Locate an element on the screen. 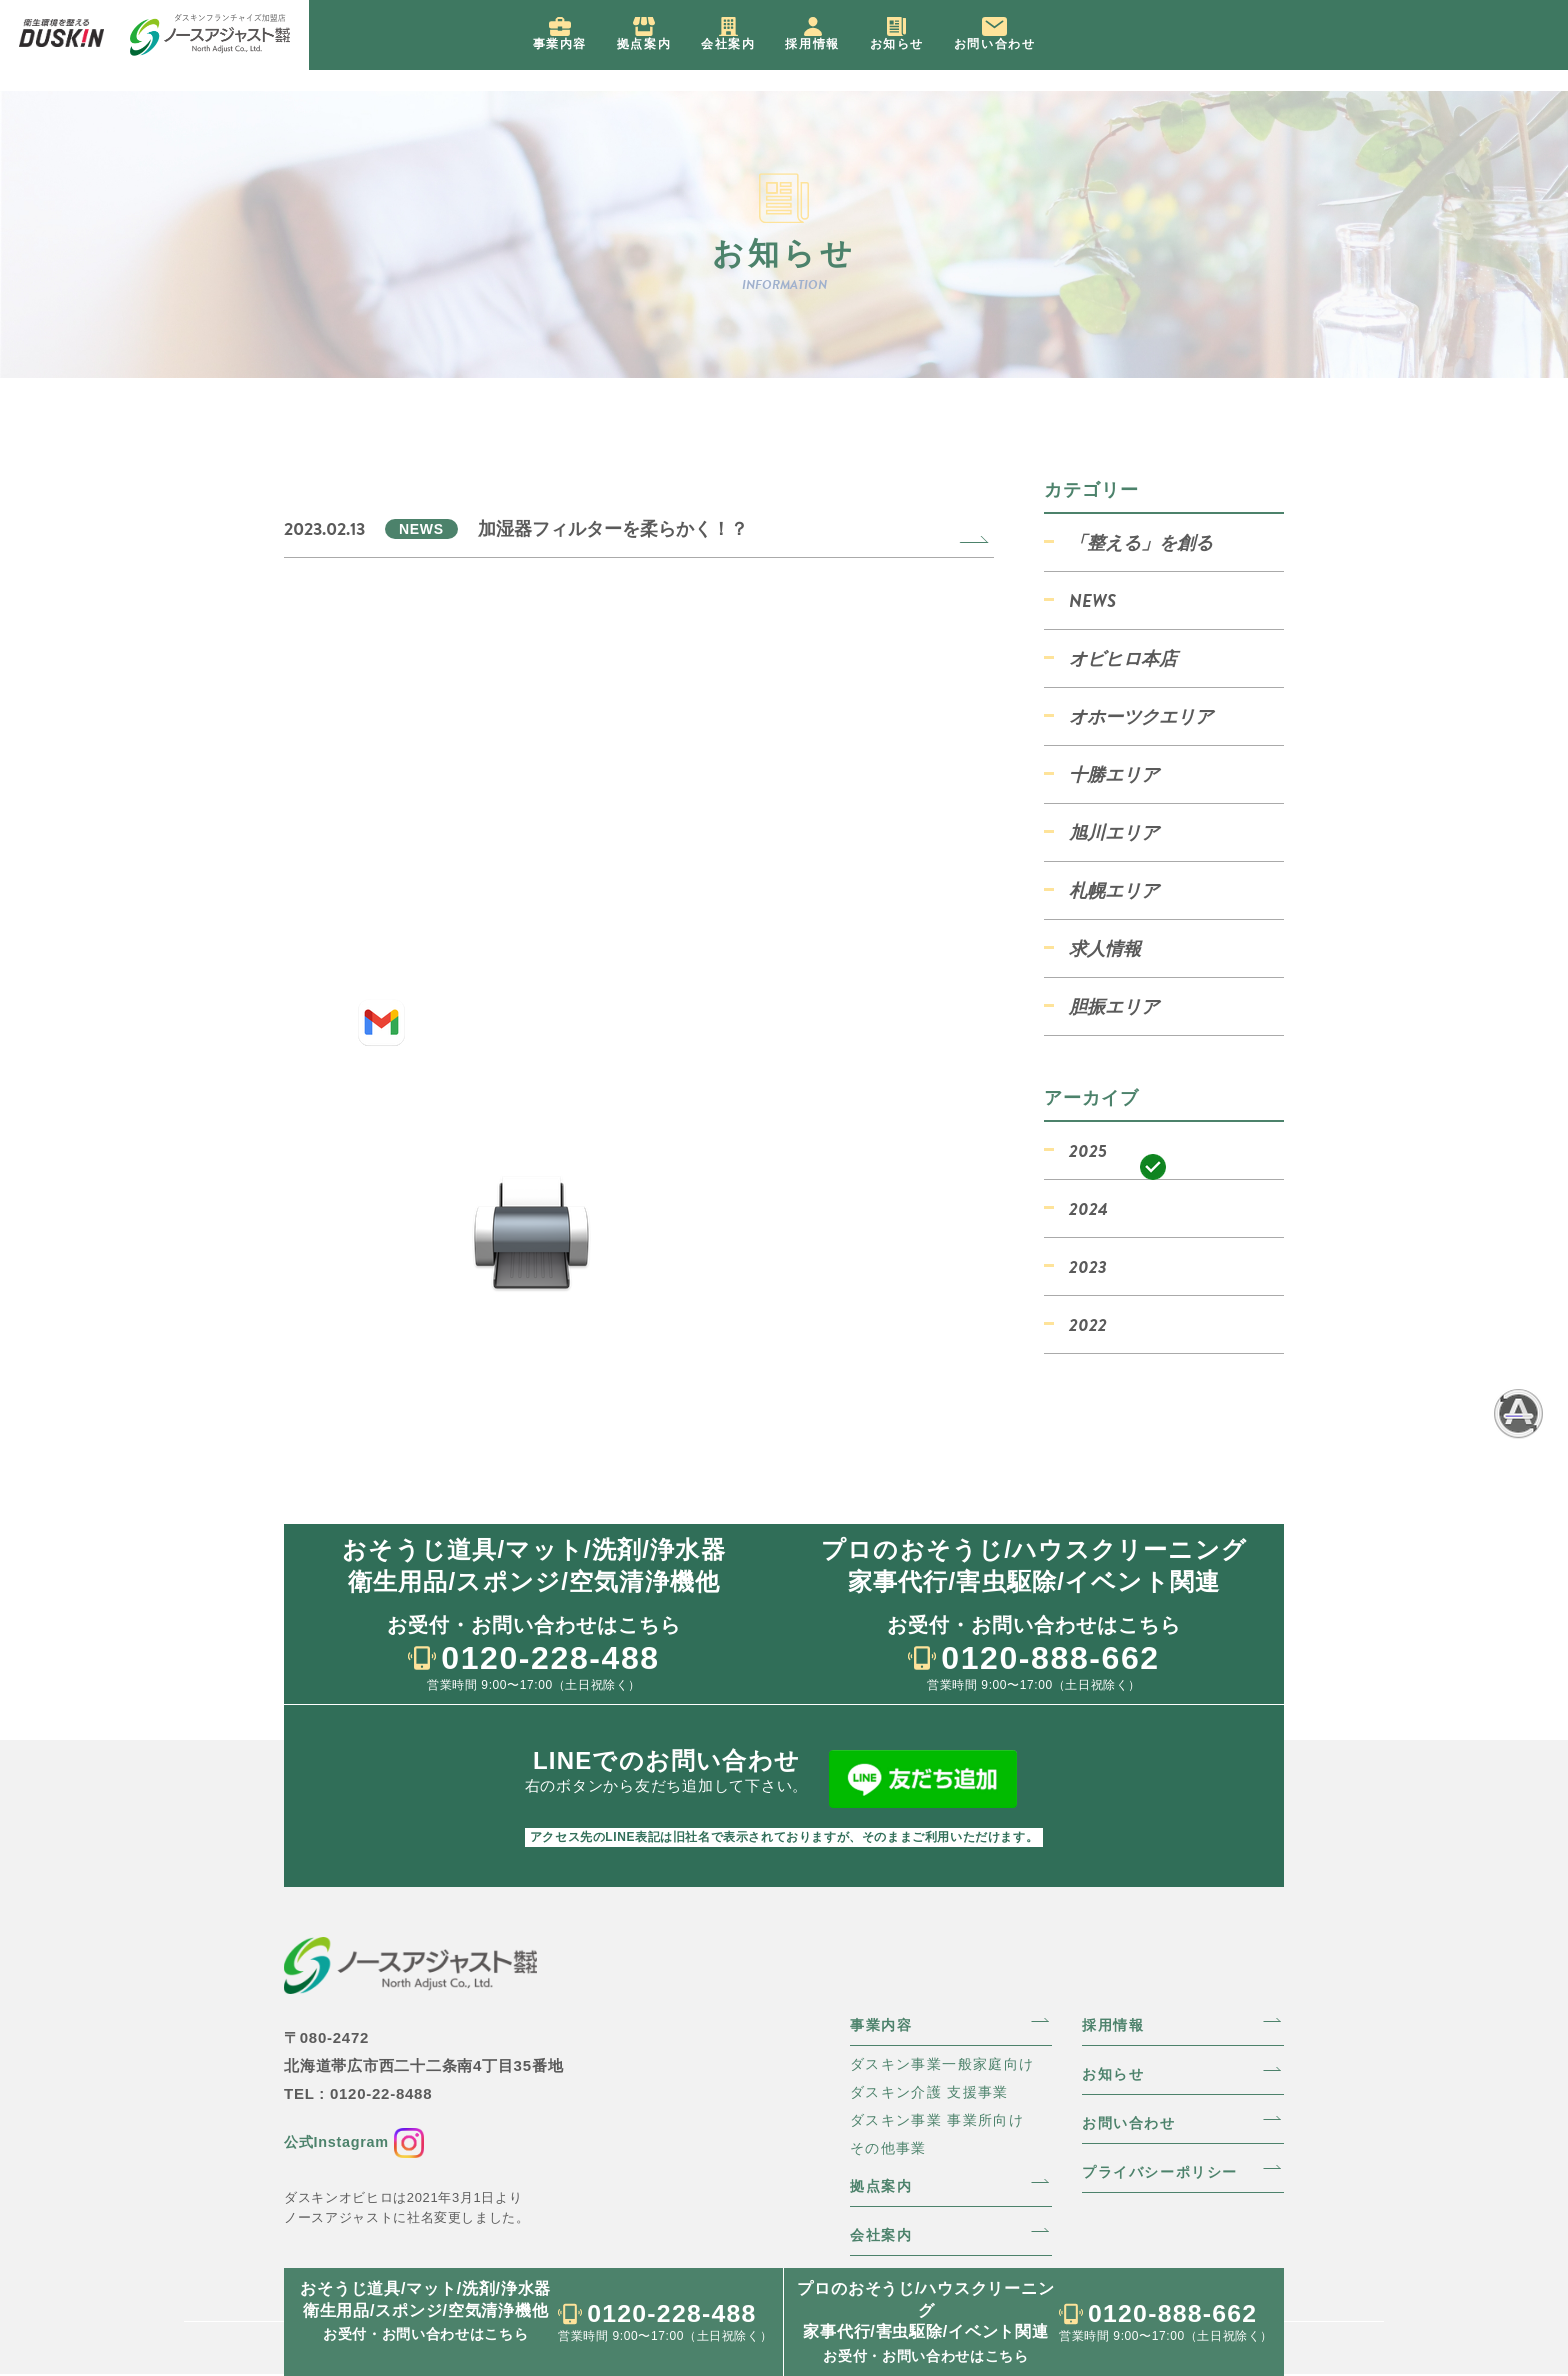 This screenshot has width=1568, height=2376. add a new printer to your system is located at coordinates (531, 1232).